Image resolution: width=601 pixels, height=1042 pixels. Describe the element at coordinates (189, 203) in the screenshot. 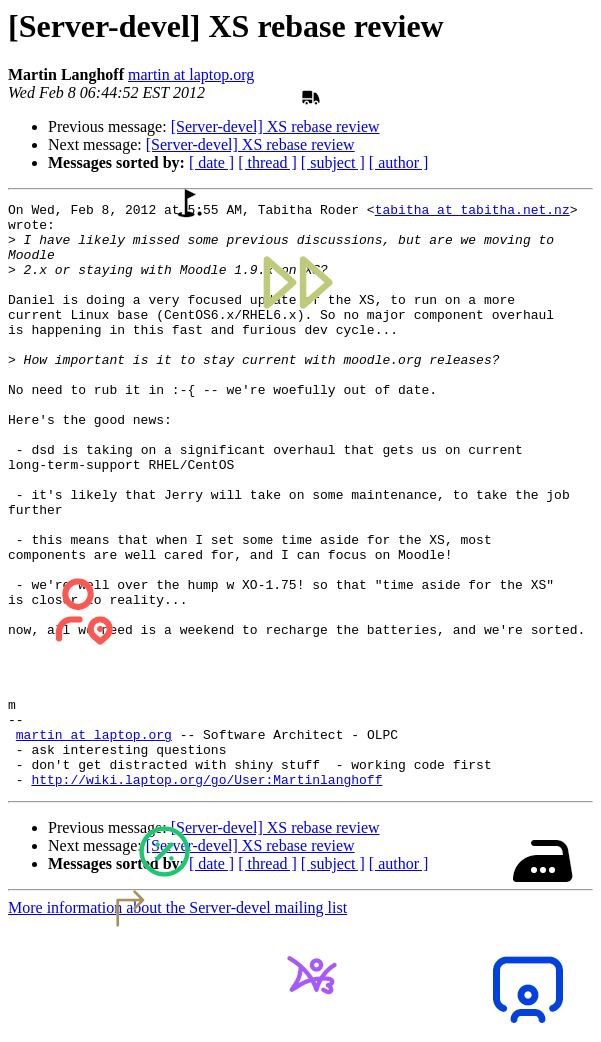

I see `view nearby golf courses` at that location.